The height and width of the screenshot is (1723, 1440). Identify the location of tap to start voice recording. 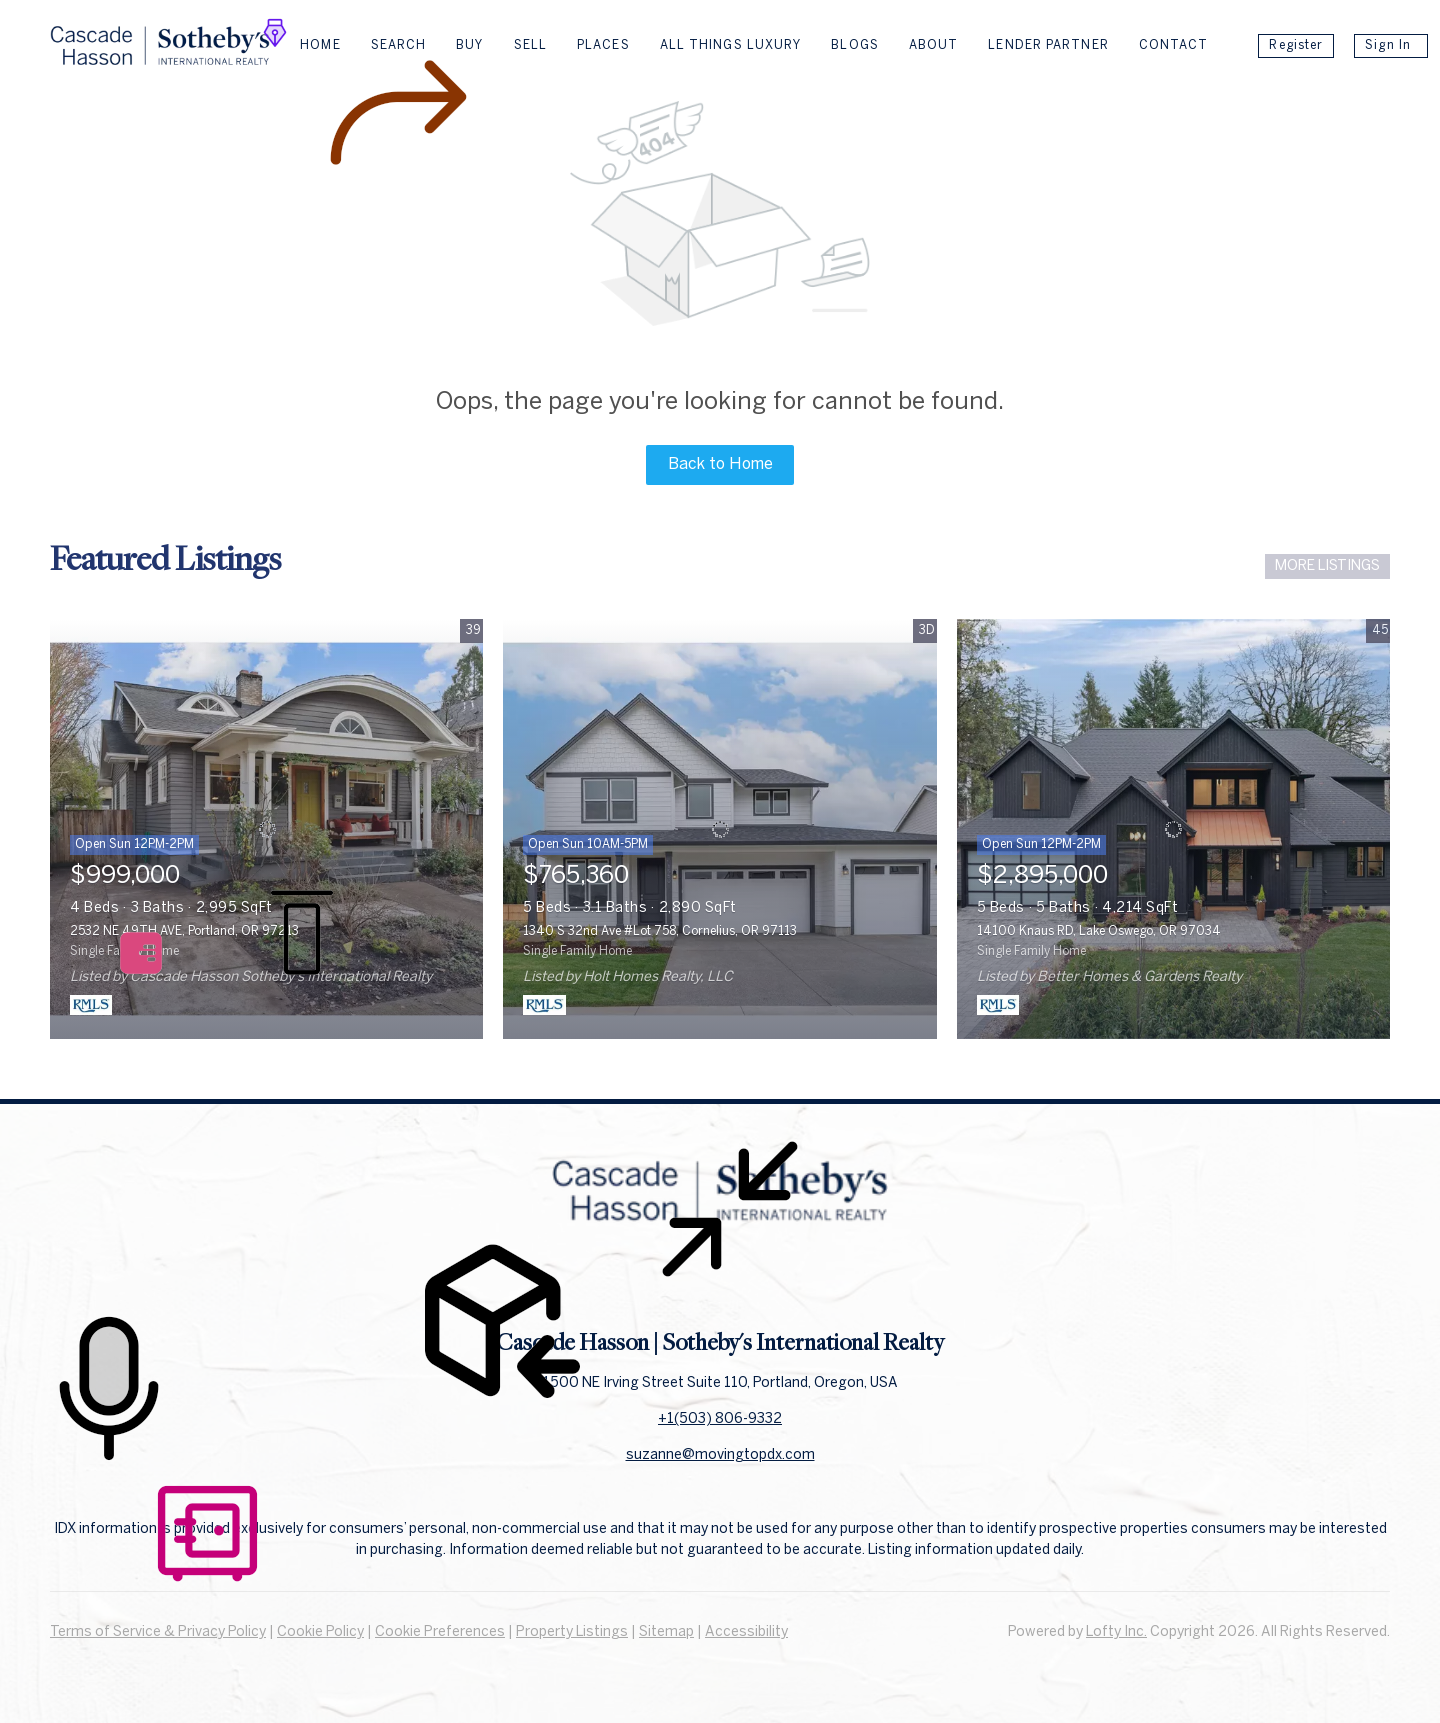
(109, 1386).